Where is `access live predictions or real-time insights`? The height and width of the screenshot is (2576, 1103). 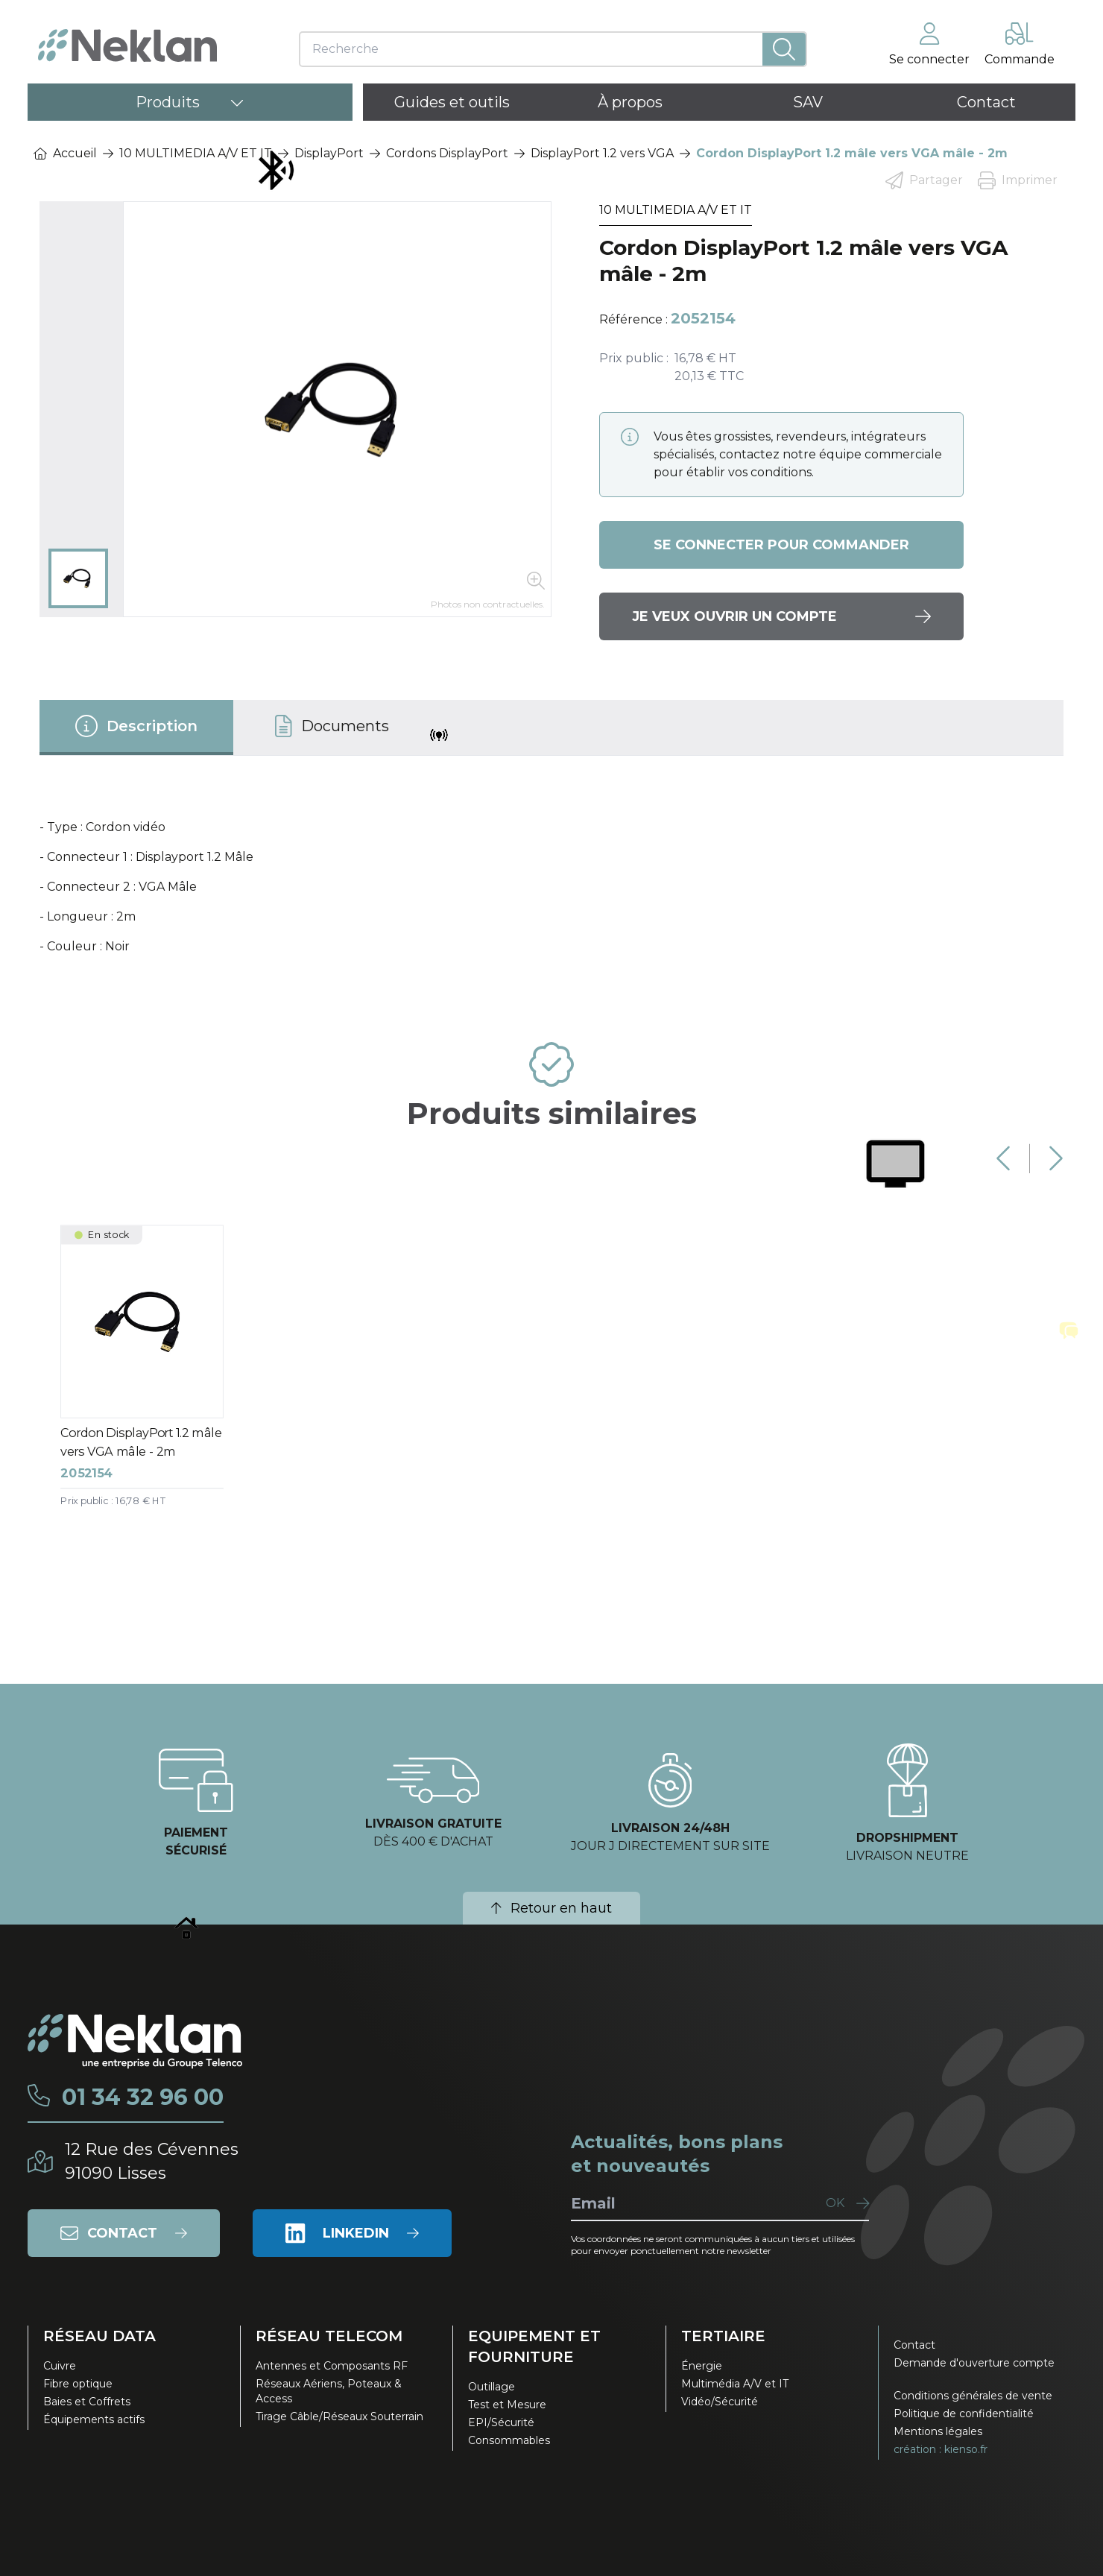 access live predictions or real-time insights is located at coordinates (439, 735).